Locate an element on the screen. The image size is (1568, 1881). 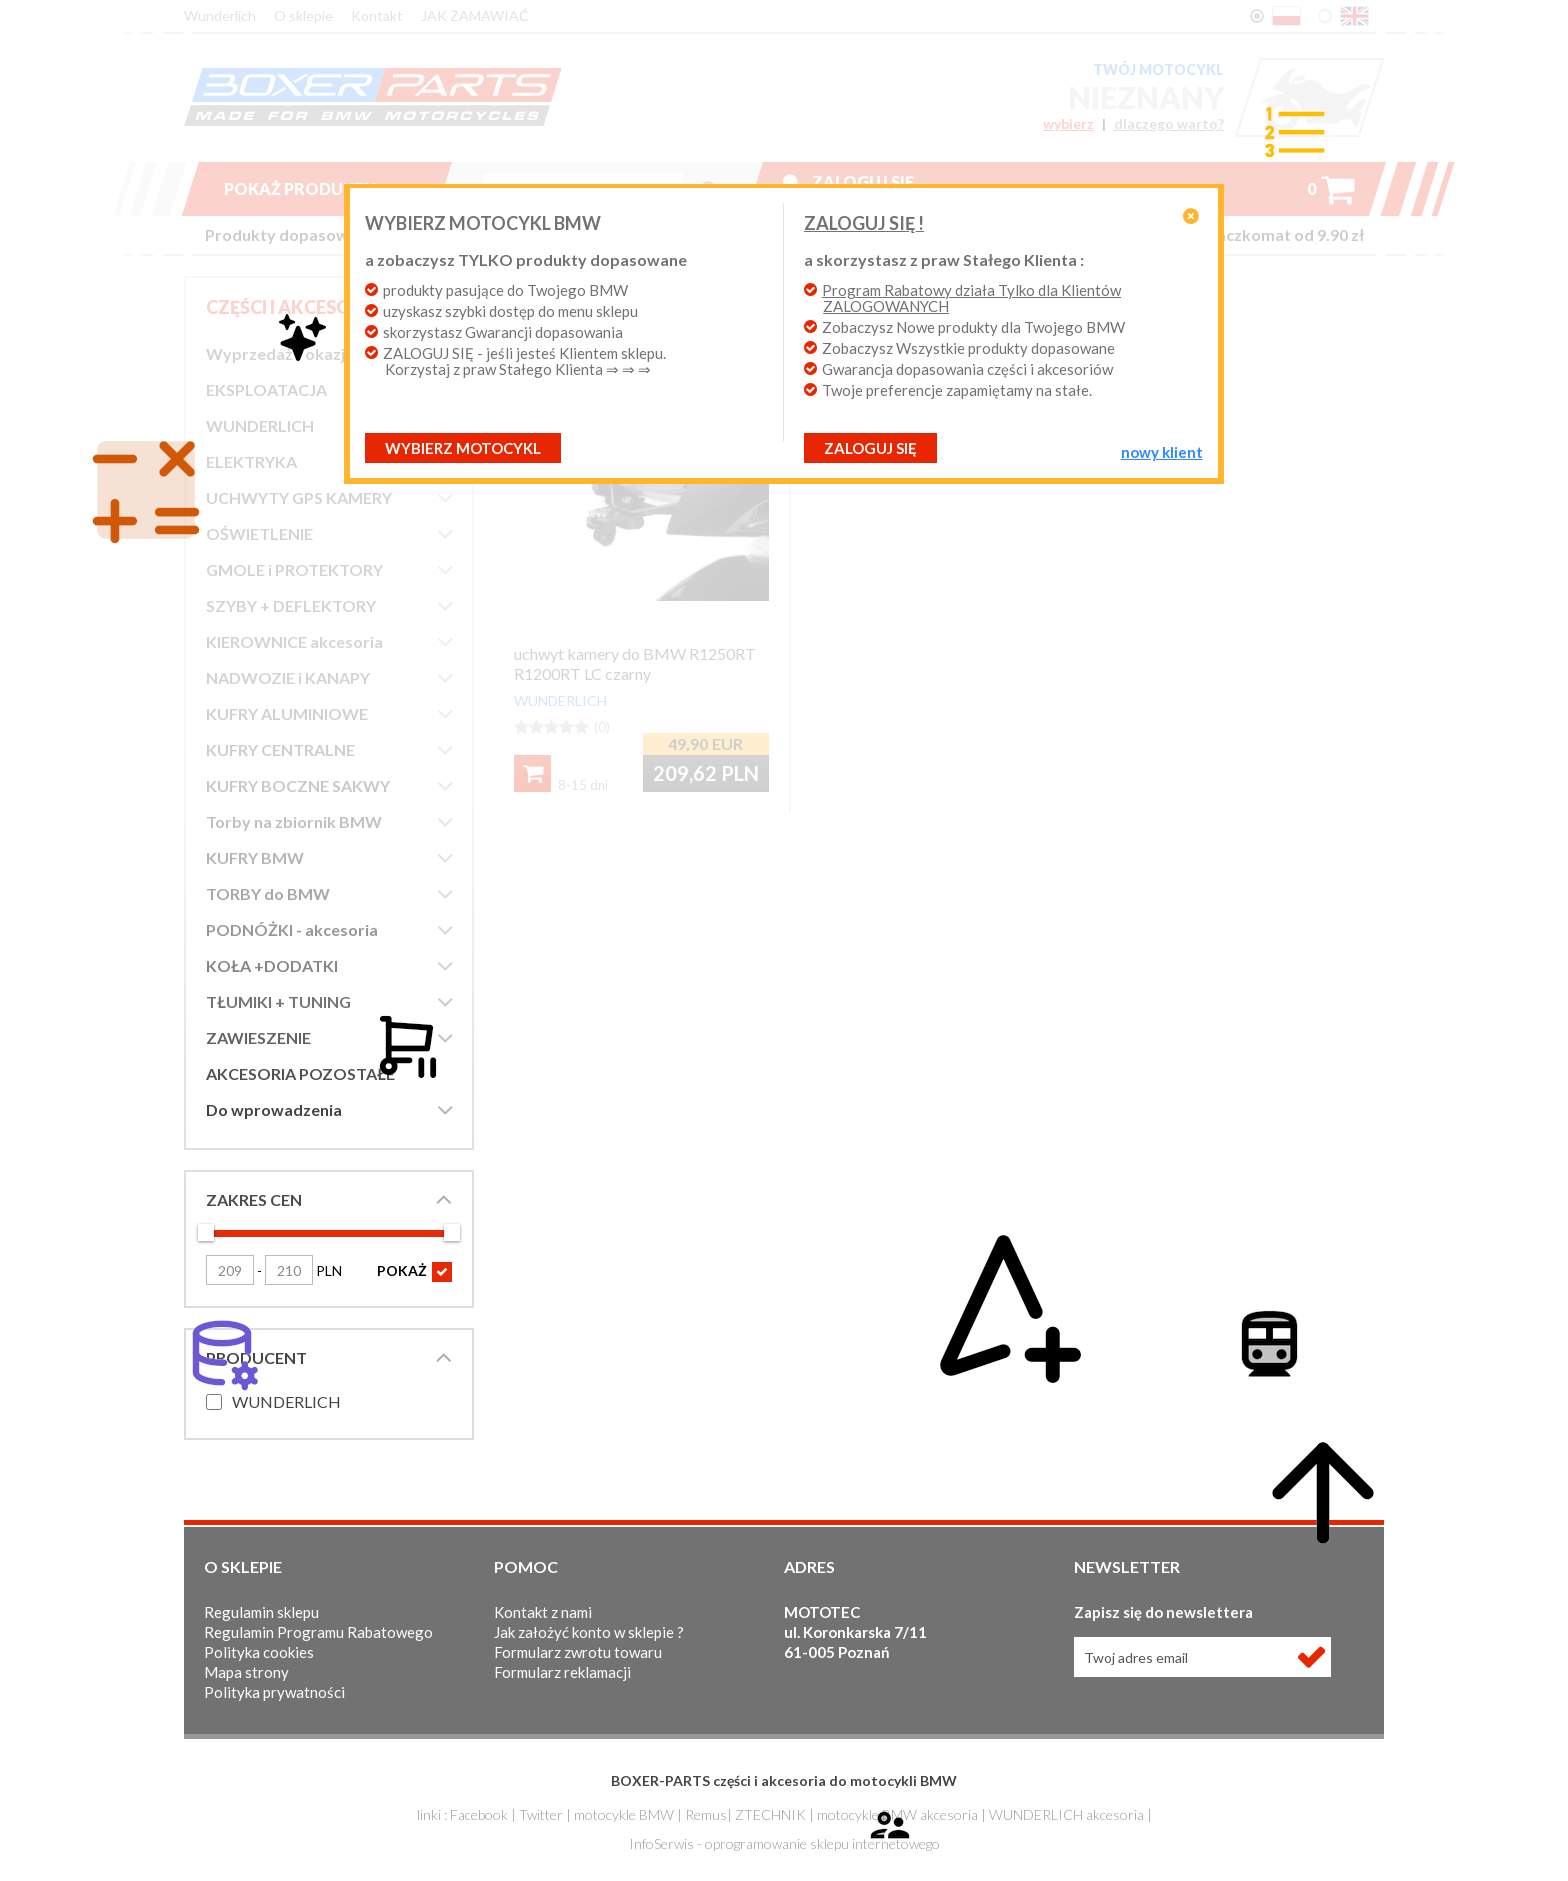
indicates AI-generated or enhanced content is located at coordinates (302, 337).